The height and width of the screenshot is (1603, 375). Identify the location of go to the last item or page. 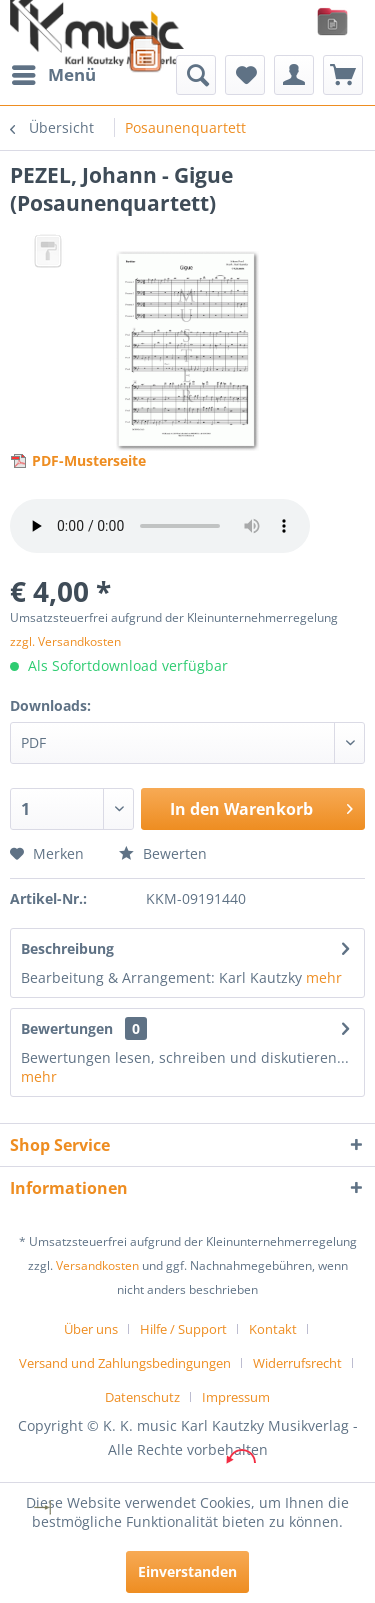
(42, 1507).